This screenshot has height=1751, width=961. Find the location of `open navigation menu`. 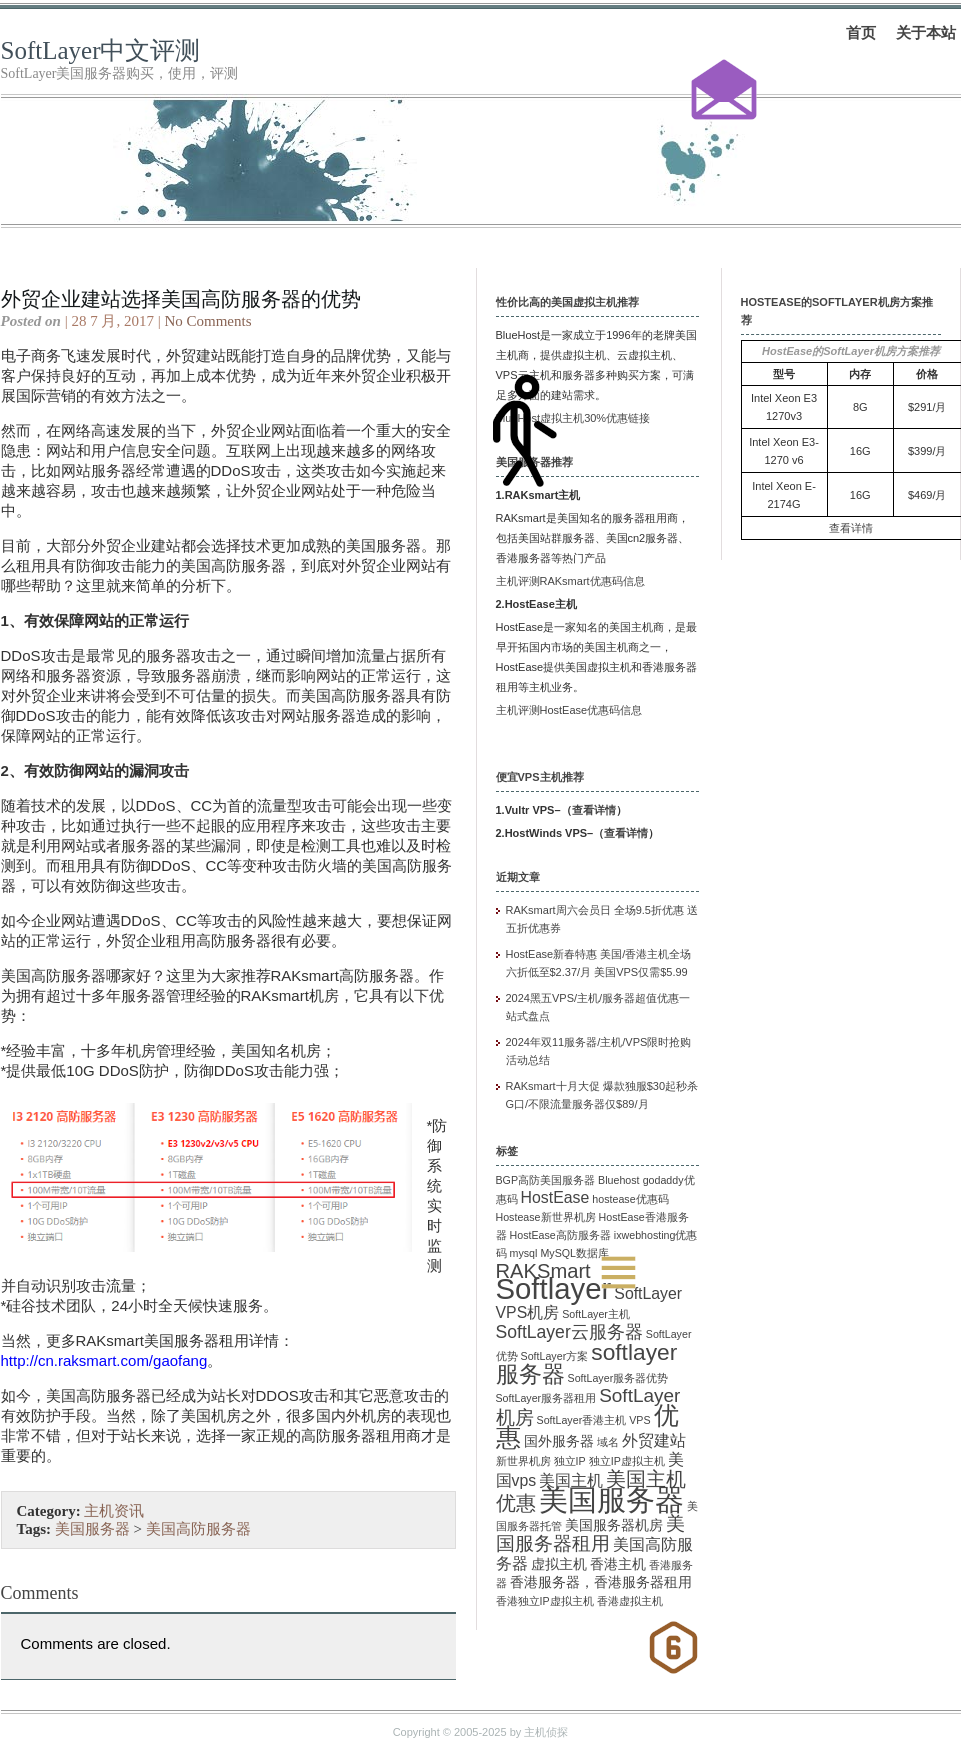

open navigation menu is located at coordinates (618, 1272).